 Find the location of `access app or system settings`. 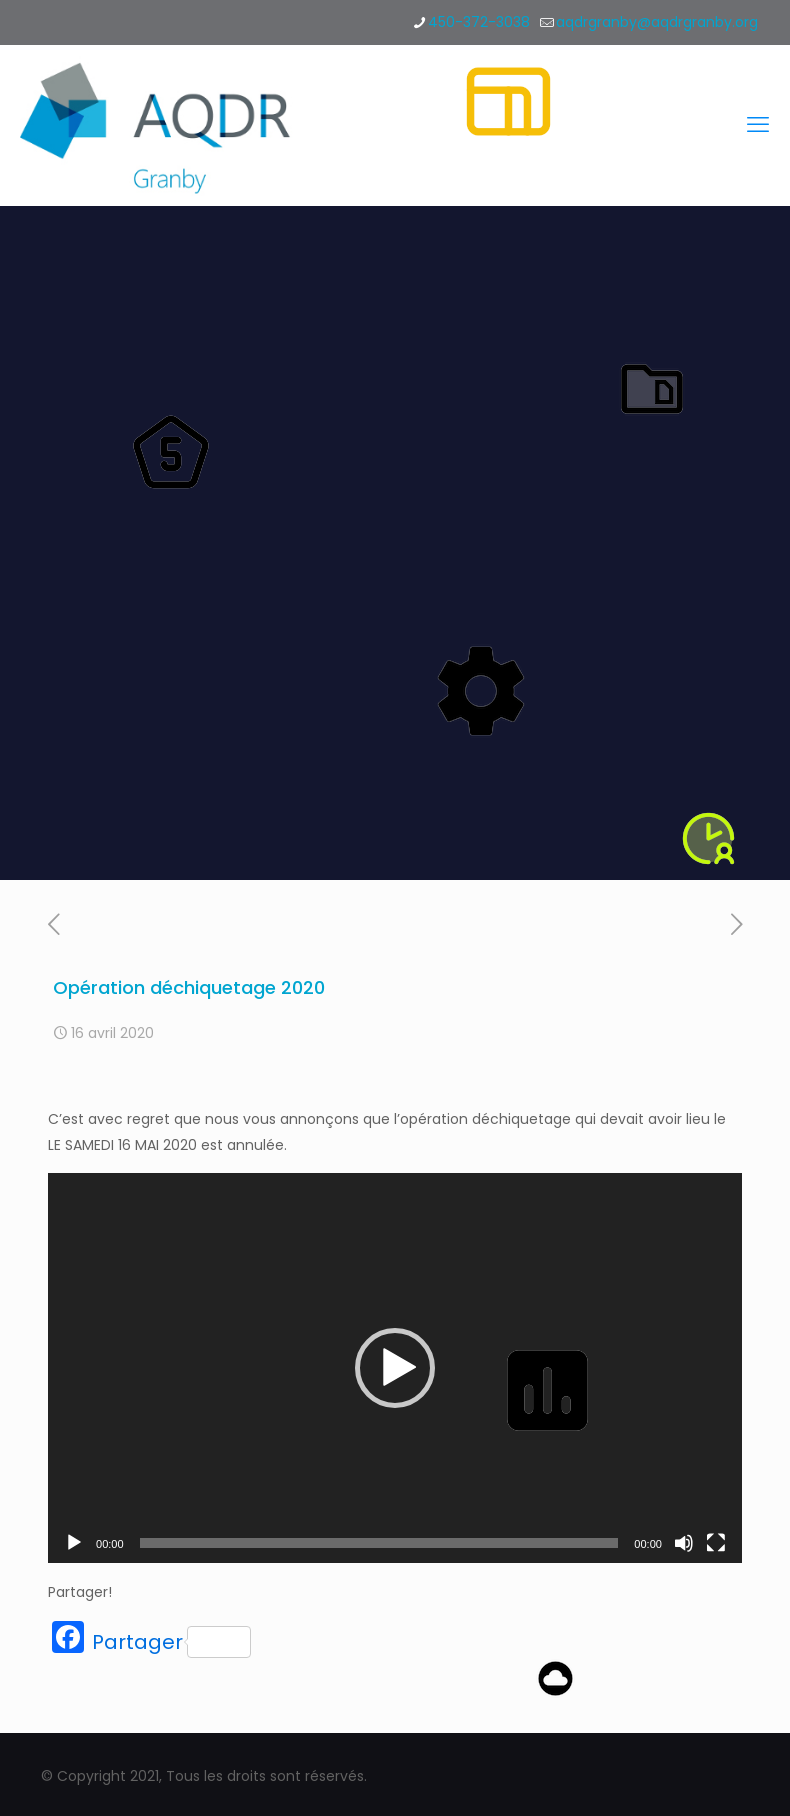

access app or system settings is located at coordinates (481, 691).